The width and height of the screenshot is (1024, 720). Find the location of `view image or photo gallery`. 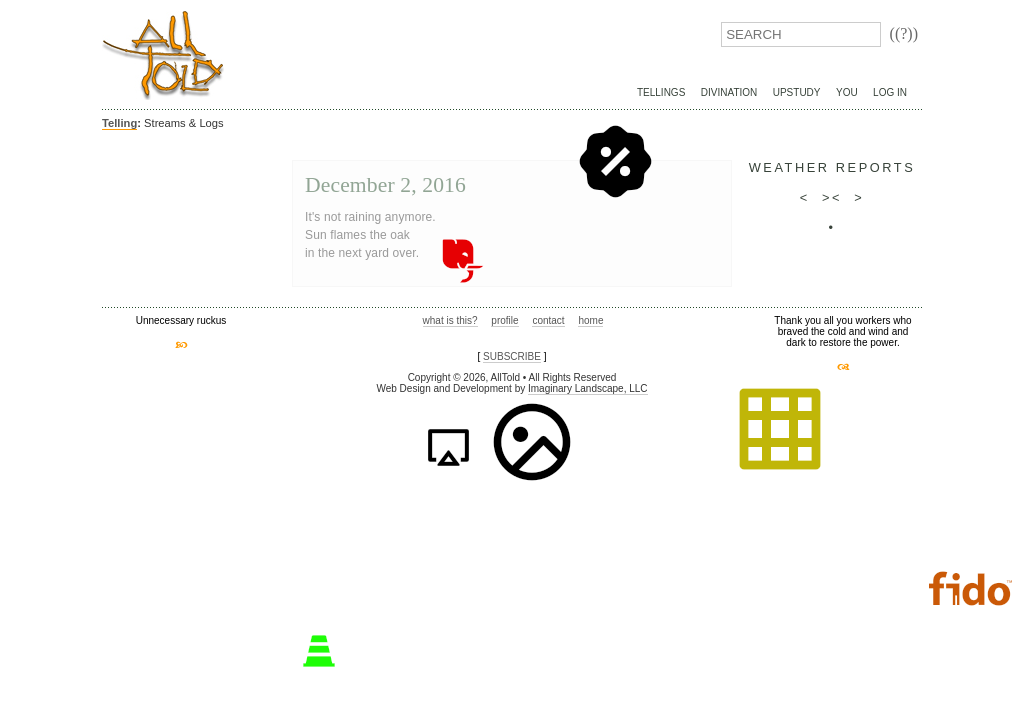

view image or photo gallery is located at coordinates (532, 442).